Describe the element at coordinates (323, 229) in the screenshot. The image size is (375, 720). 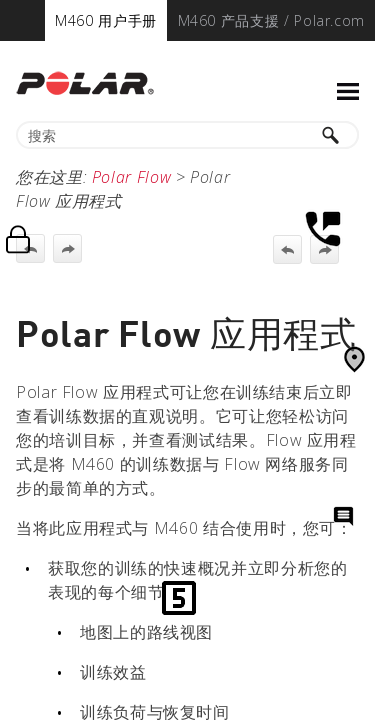
I see `access voicemail or phone messages` at that location.